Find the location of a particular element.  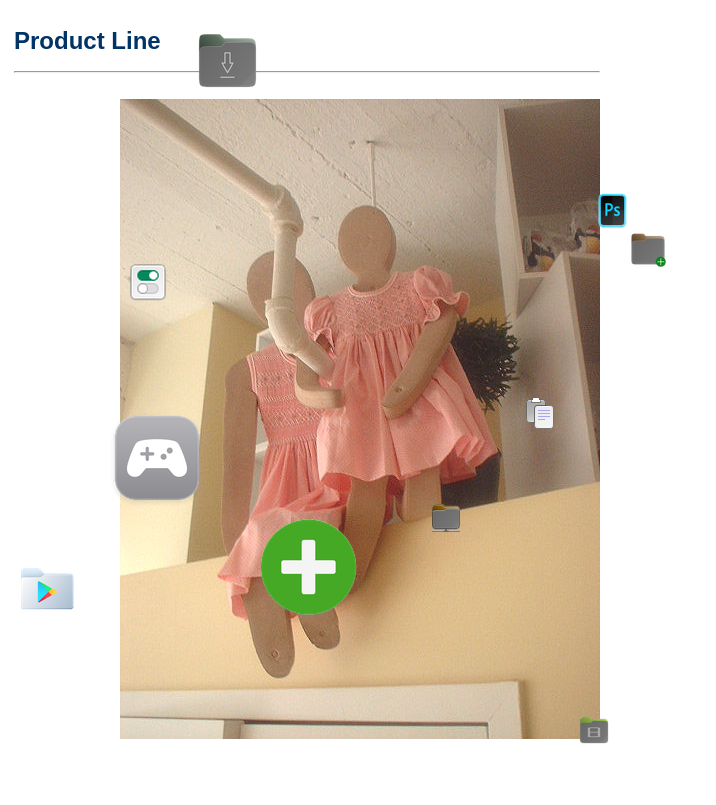

add a new item to the list is located at coordinates (308, 568).